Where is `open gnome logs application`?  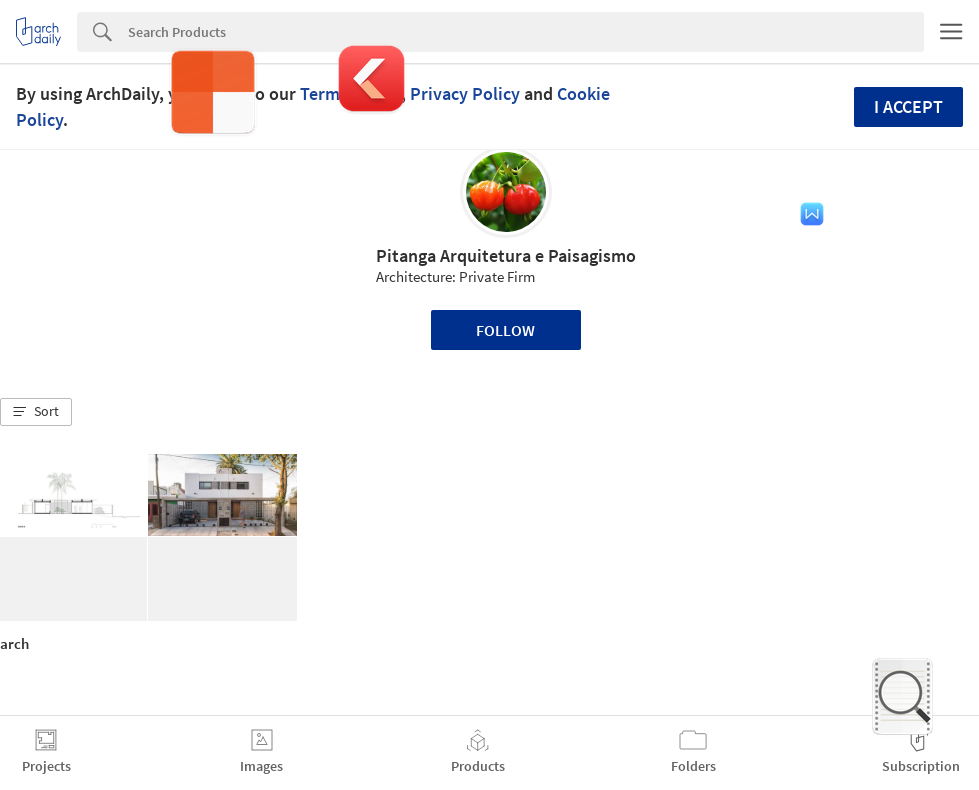
open gnome logs application is located at coordinates (902, 696).